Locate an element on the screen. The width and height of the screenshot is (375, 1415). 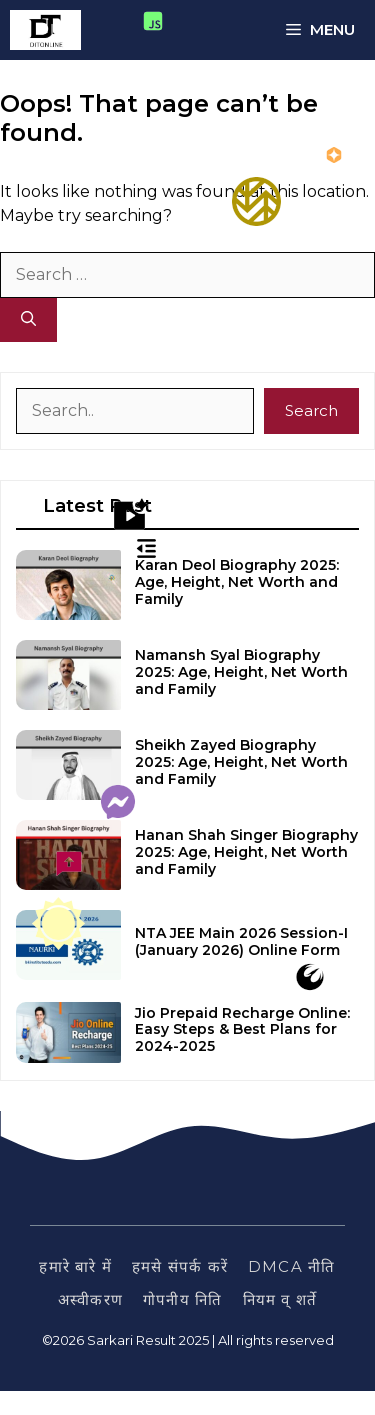
decrease text indentation is located at coordinates (146, 548).